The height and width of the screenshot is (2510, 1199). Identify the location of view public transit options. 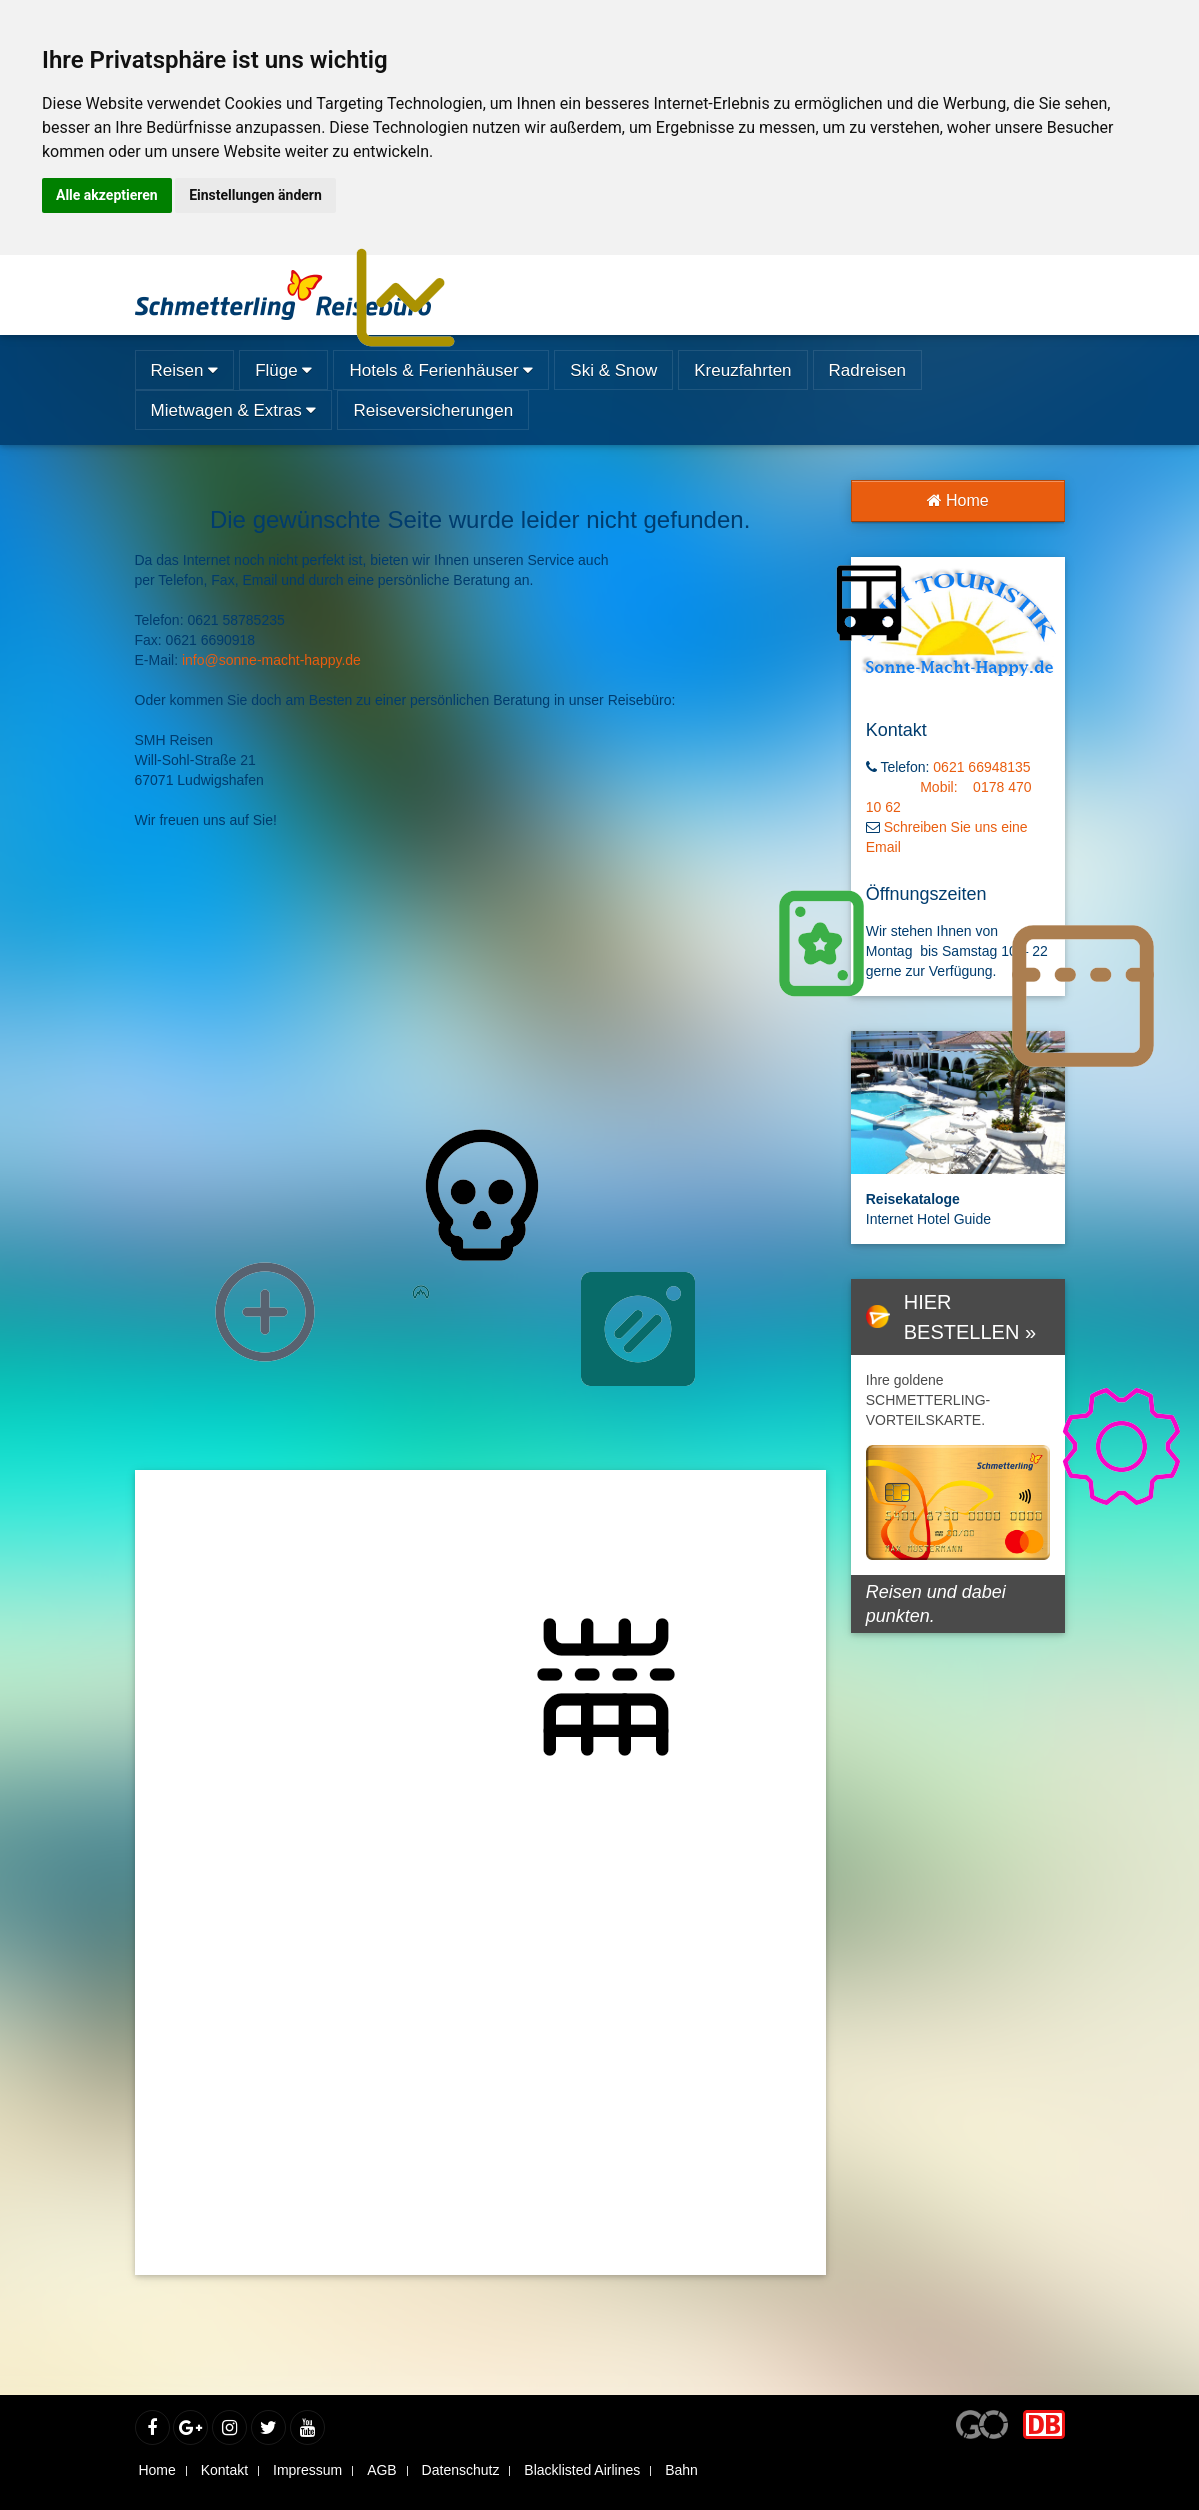
(869, 603).